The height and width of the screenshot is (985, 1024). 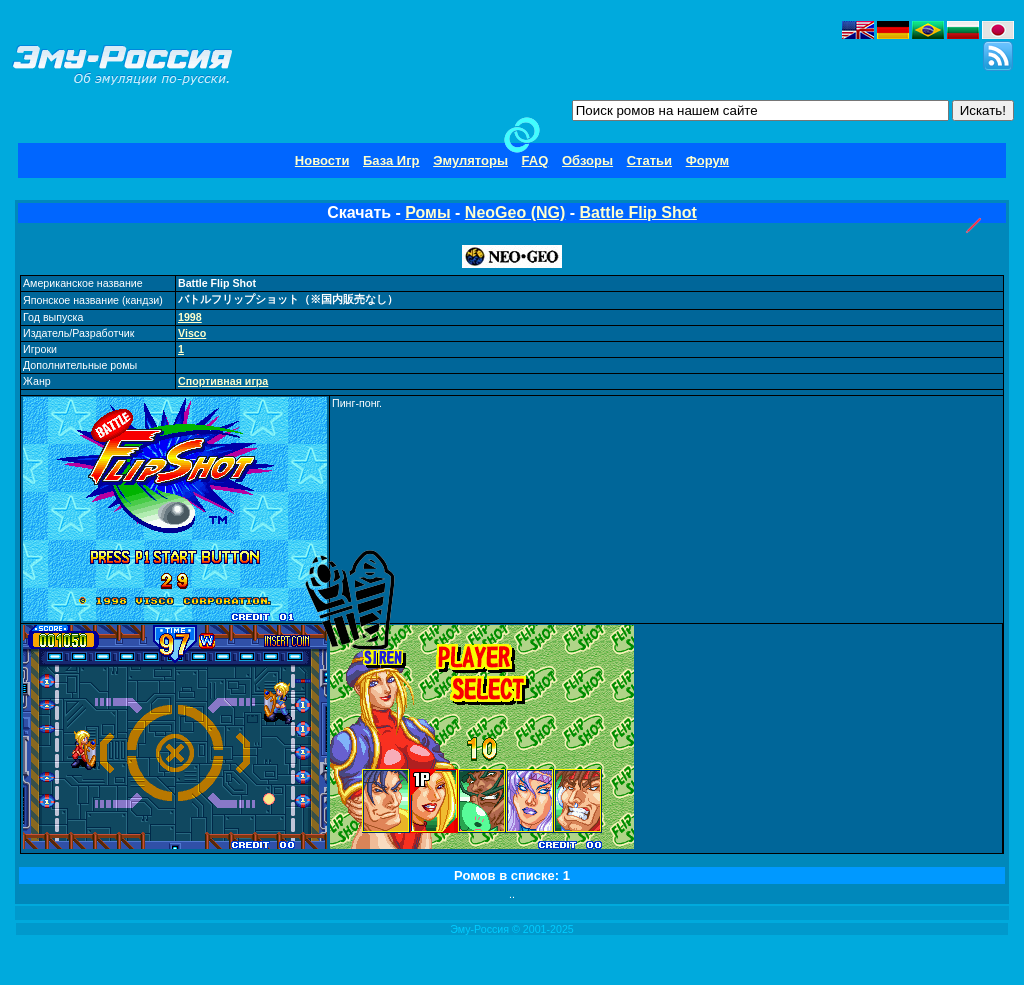 What do you see at coordinates (350, 600) in the screenshot?
I see `view ancient Egyptian artifacts or exhibits` at bounding box center [350, 600].